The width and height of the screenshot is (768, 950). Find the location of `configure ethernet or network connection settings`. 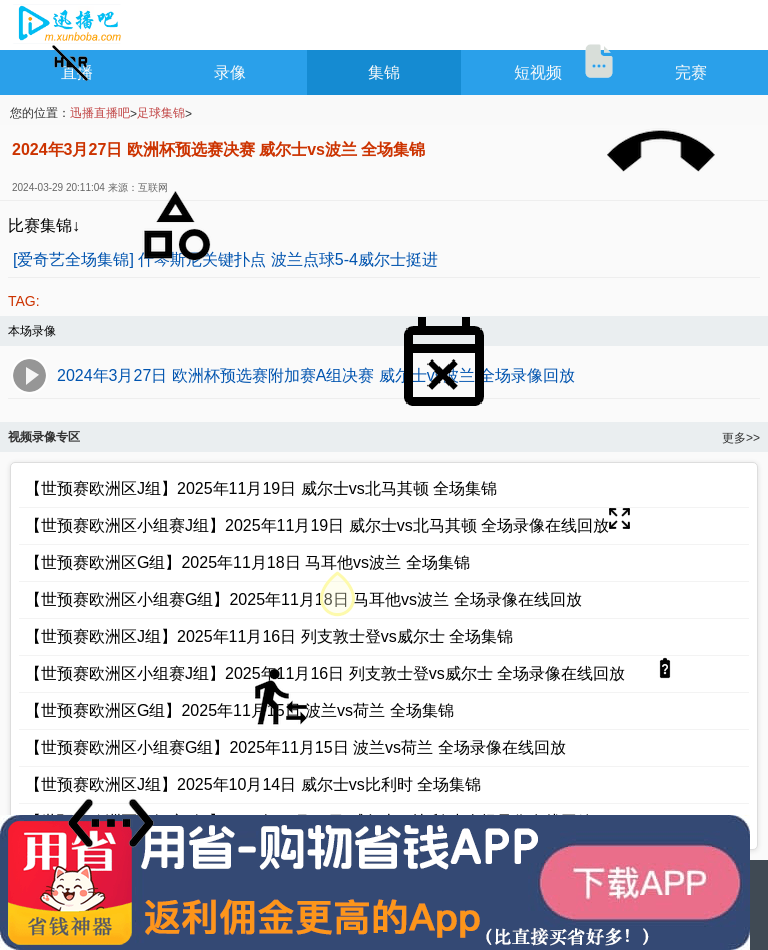

configure ethernet or network connection settings is located at coordinates (111, 823).